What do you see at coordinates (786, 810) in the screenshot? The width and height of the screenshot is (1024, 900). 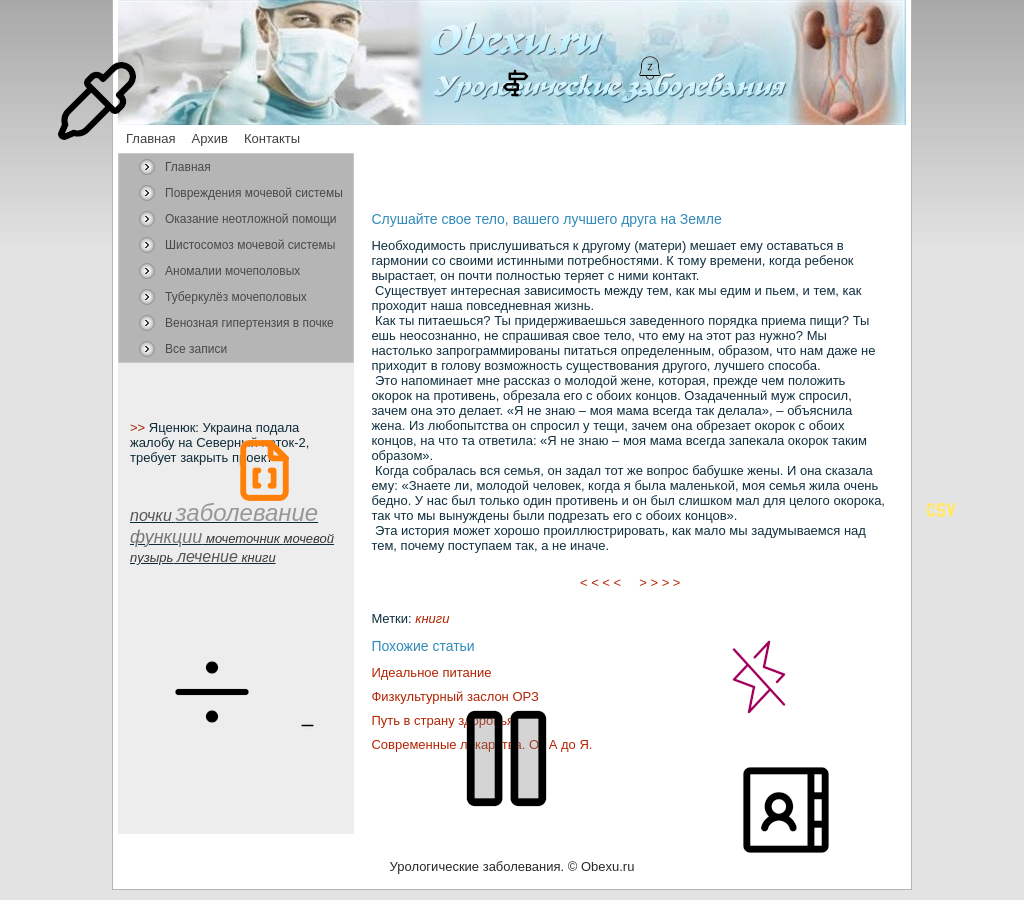 I see `open contacts or address book` at bounding box center [786, 810].